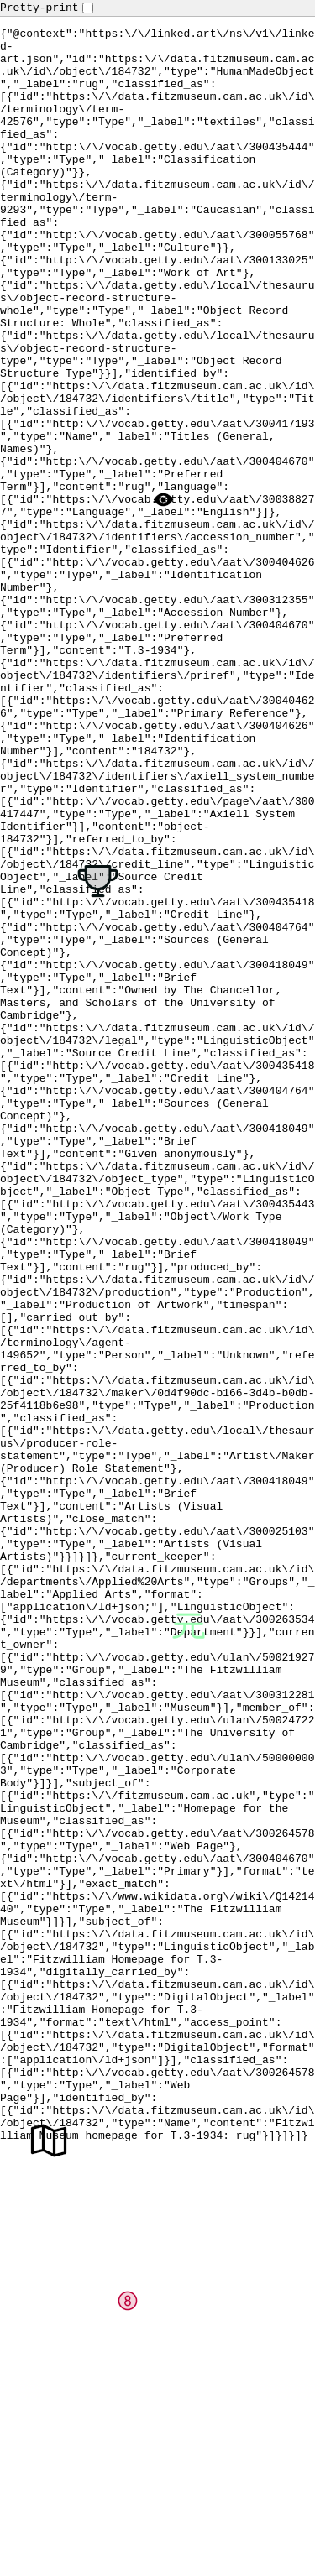  What do you see at coordinates (97, 879) in the screenshot?
I see `view achievements or awards` at bounding box center [97, 879].